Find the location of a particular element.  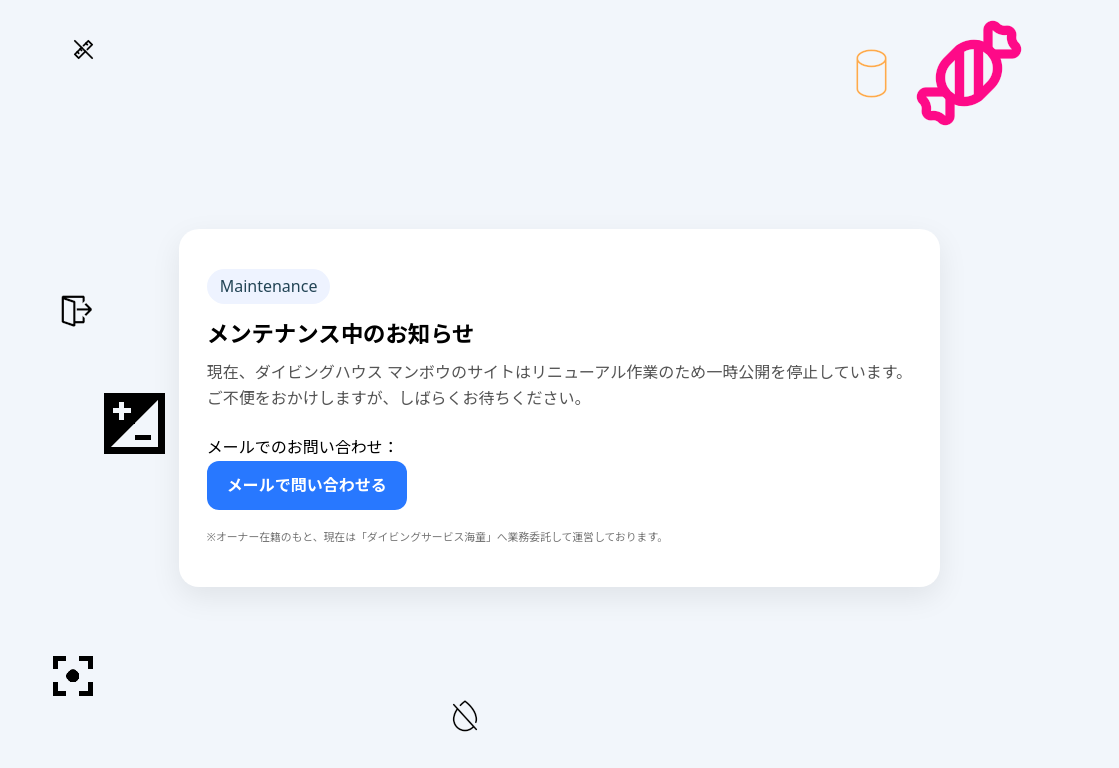

disable water or liquid detection is located at coordinates (465, 717).